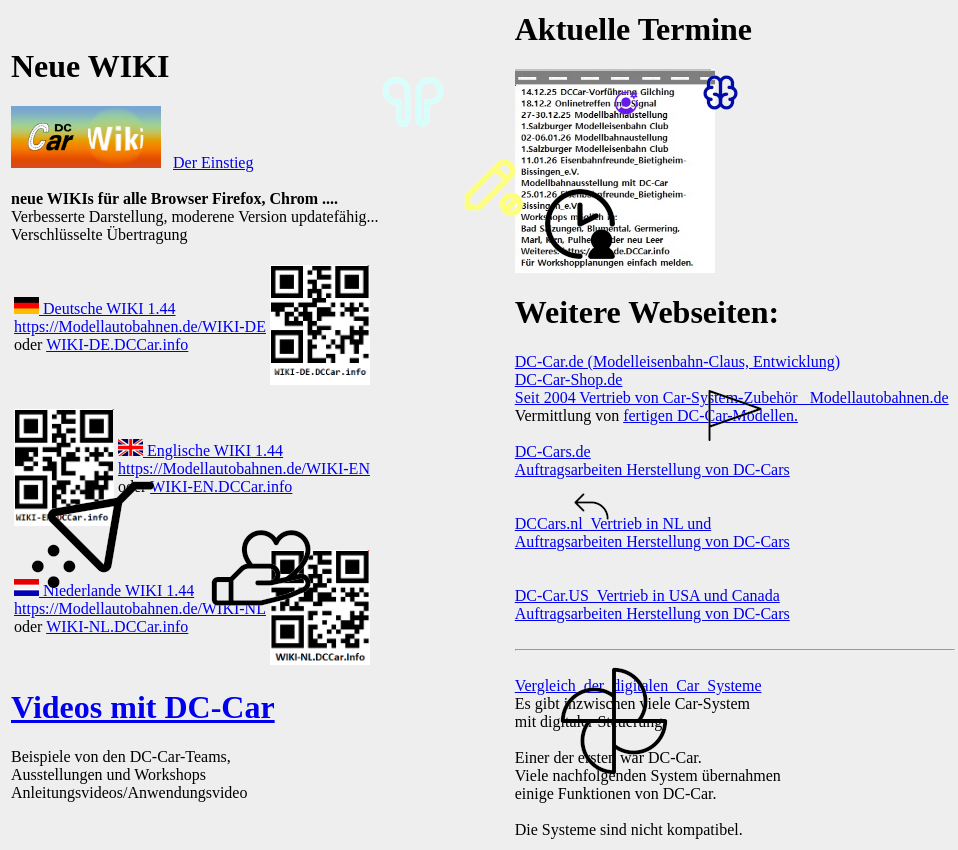 Image resolution: width=958 pixels, height=850 pixels. What do you see at coordinates (626, 103) in the screenshot?
I see `access user profile settings` at bounding box center [626, 103].